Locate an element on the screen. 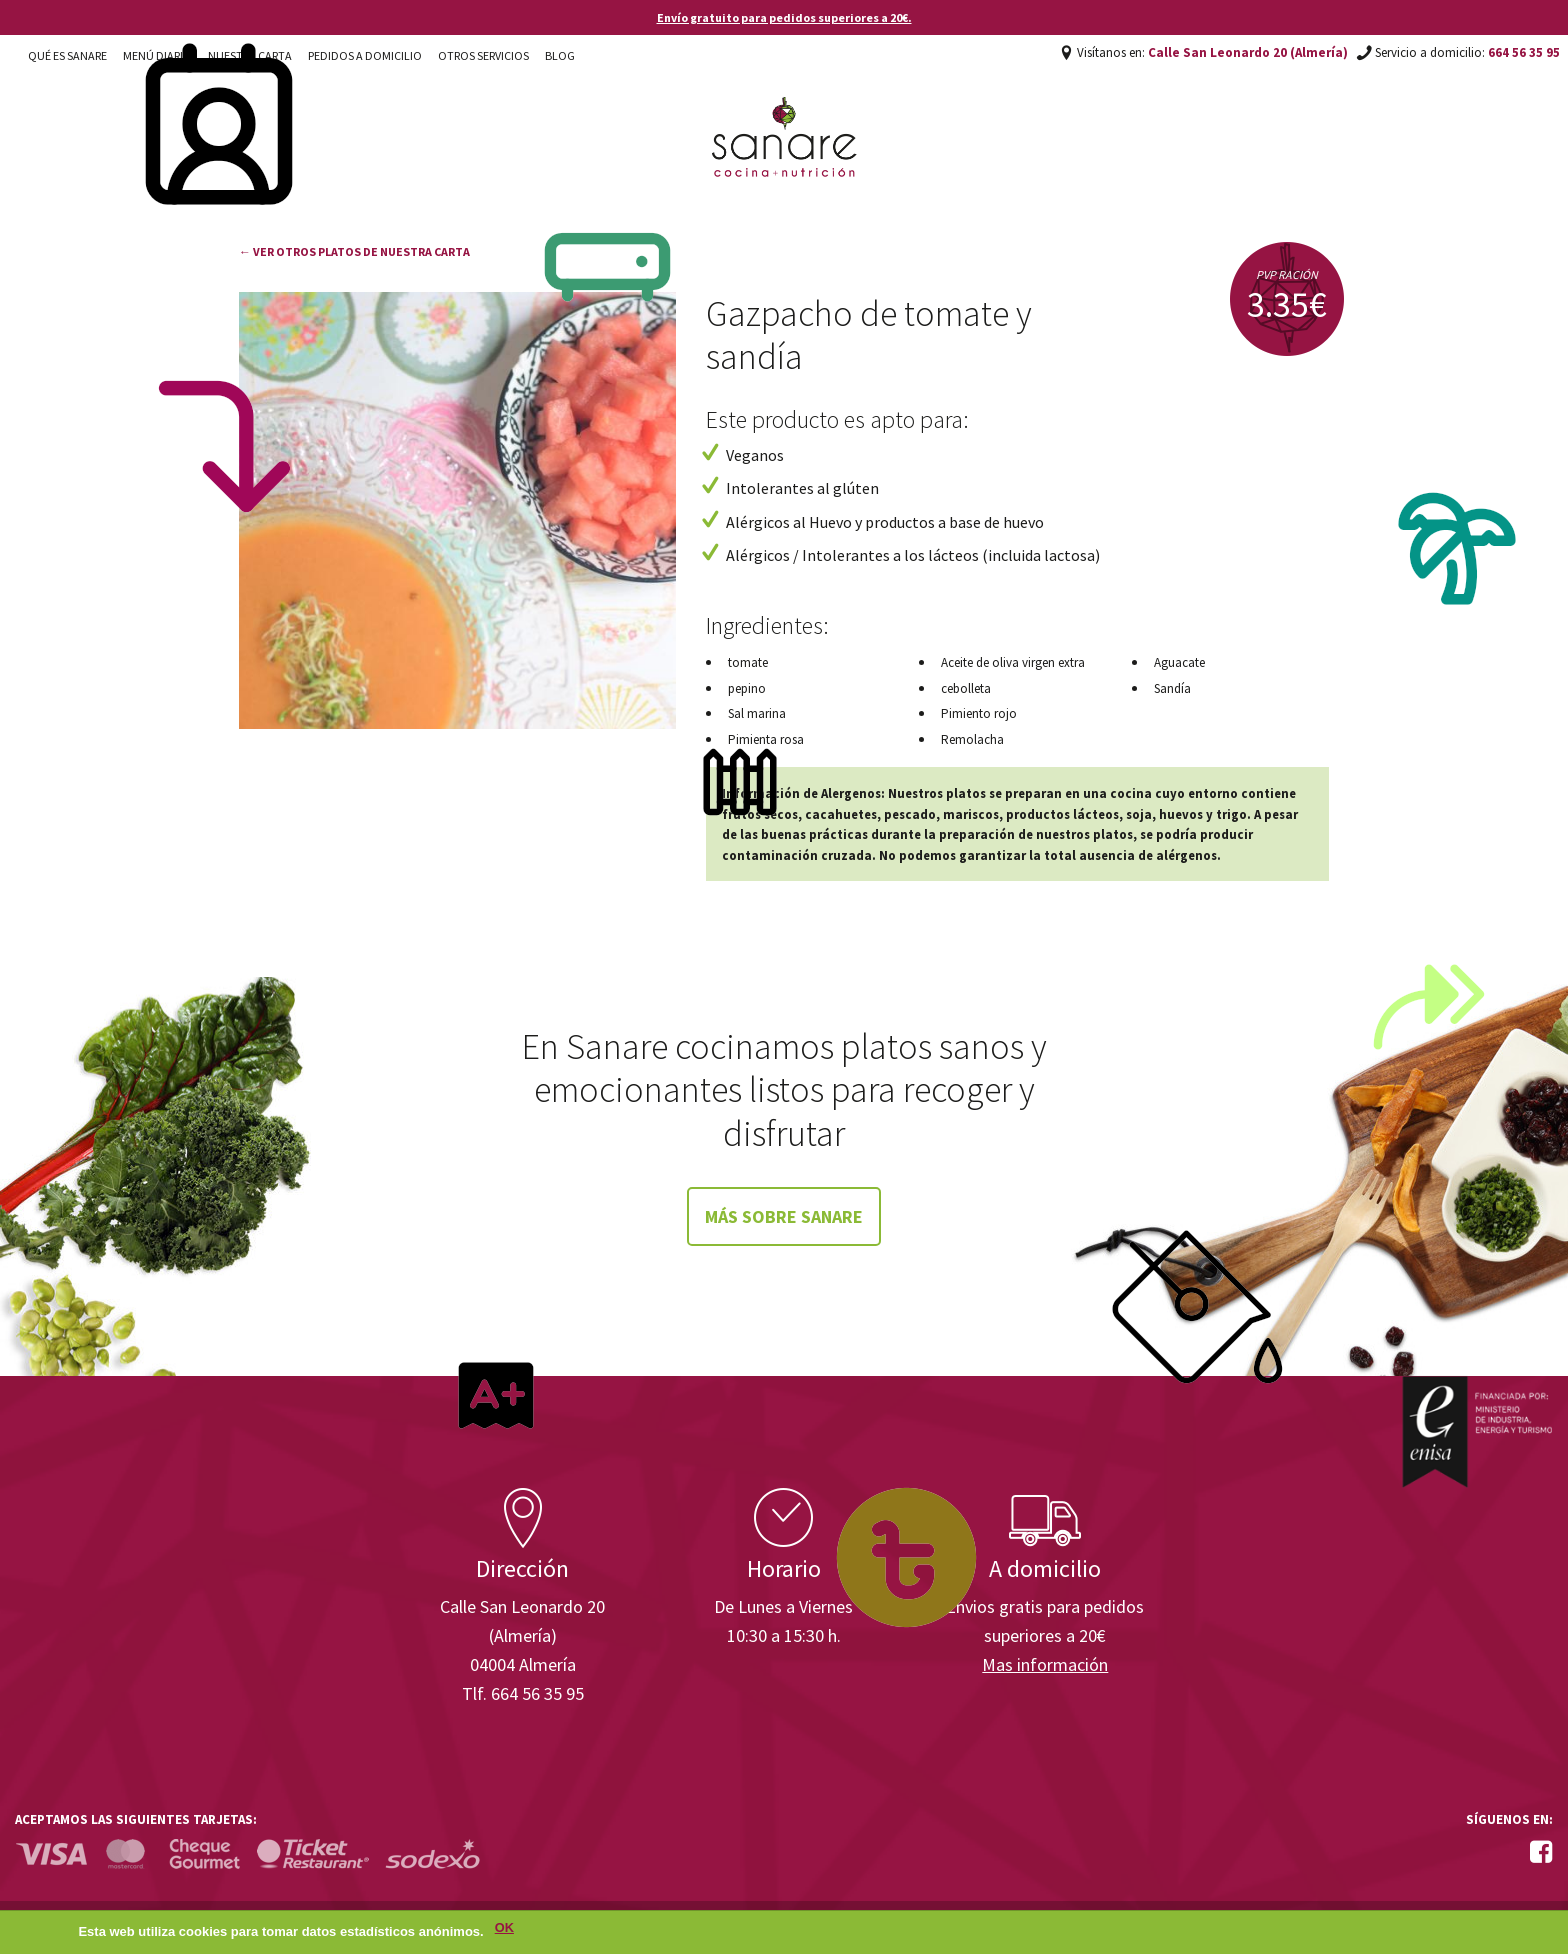 The height and width of the screenshot is (1954, 1568). view exam or test results is located at coordinates (496, 1394).